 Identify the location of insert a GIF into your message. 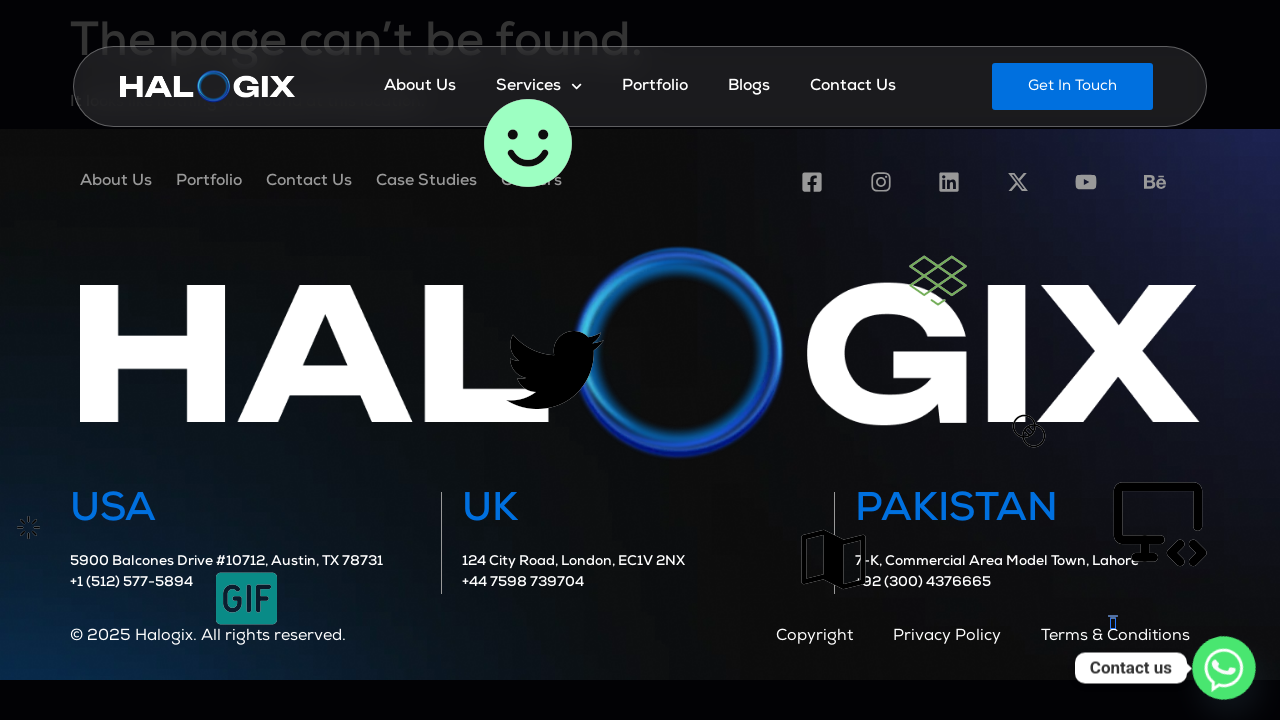
(246, 598).